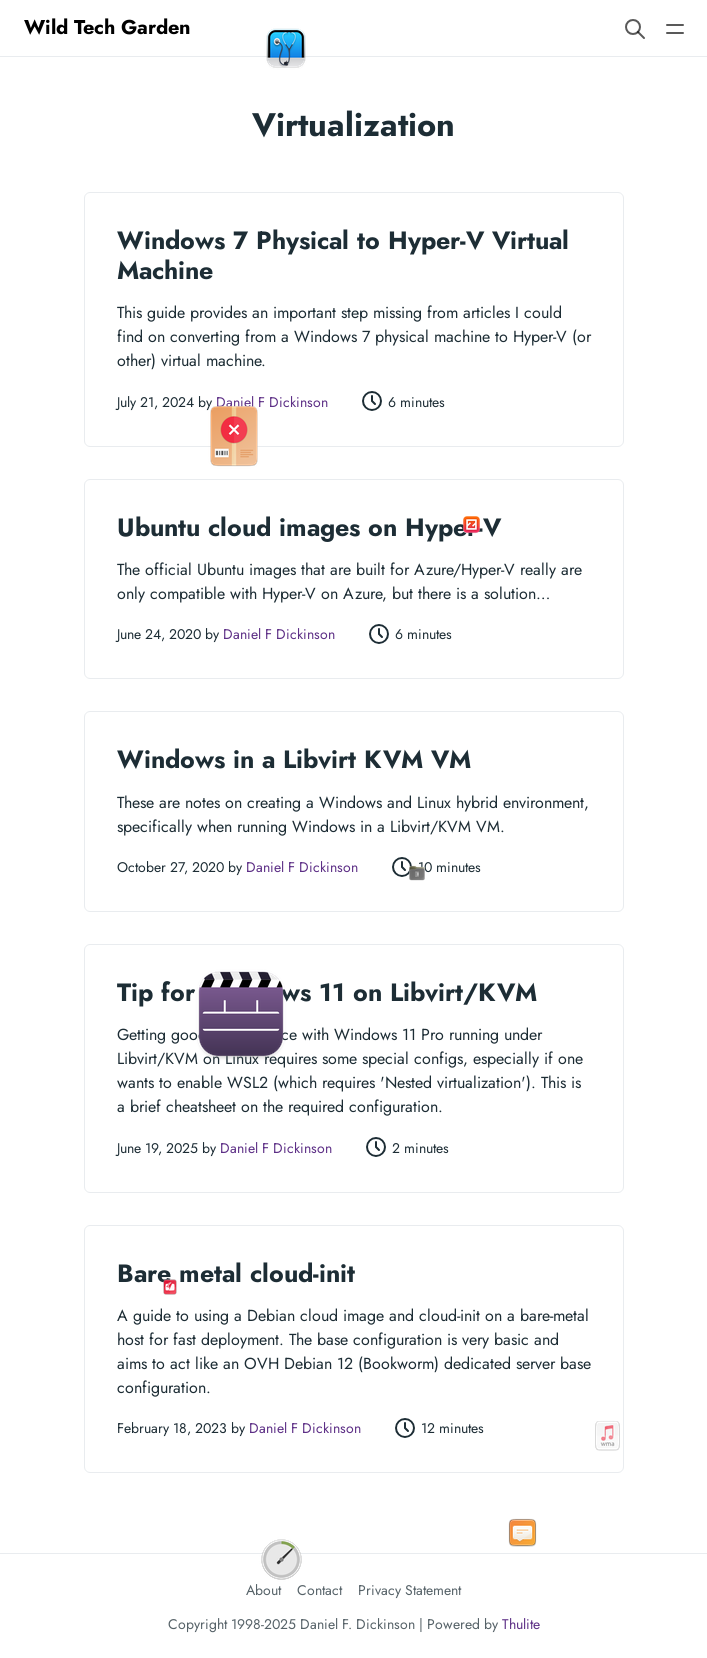  I want to click on open pitivi video editor, so click(241, 1014).